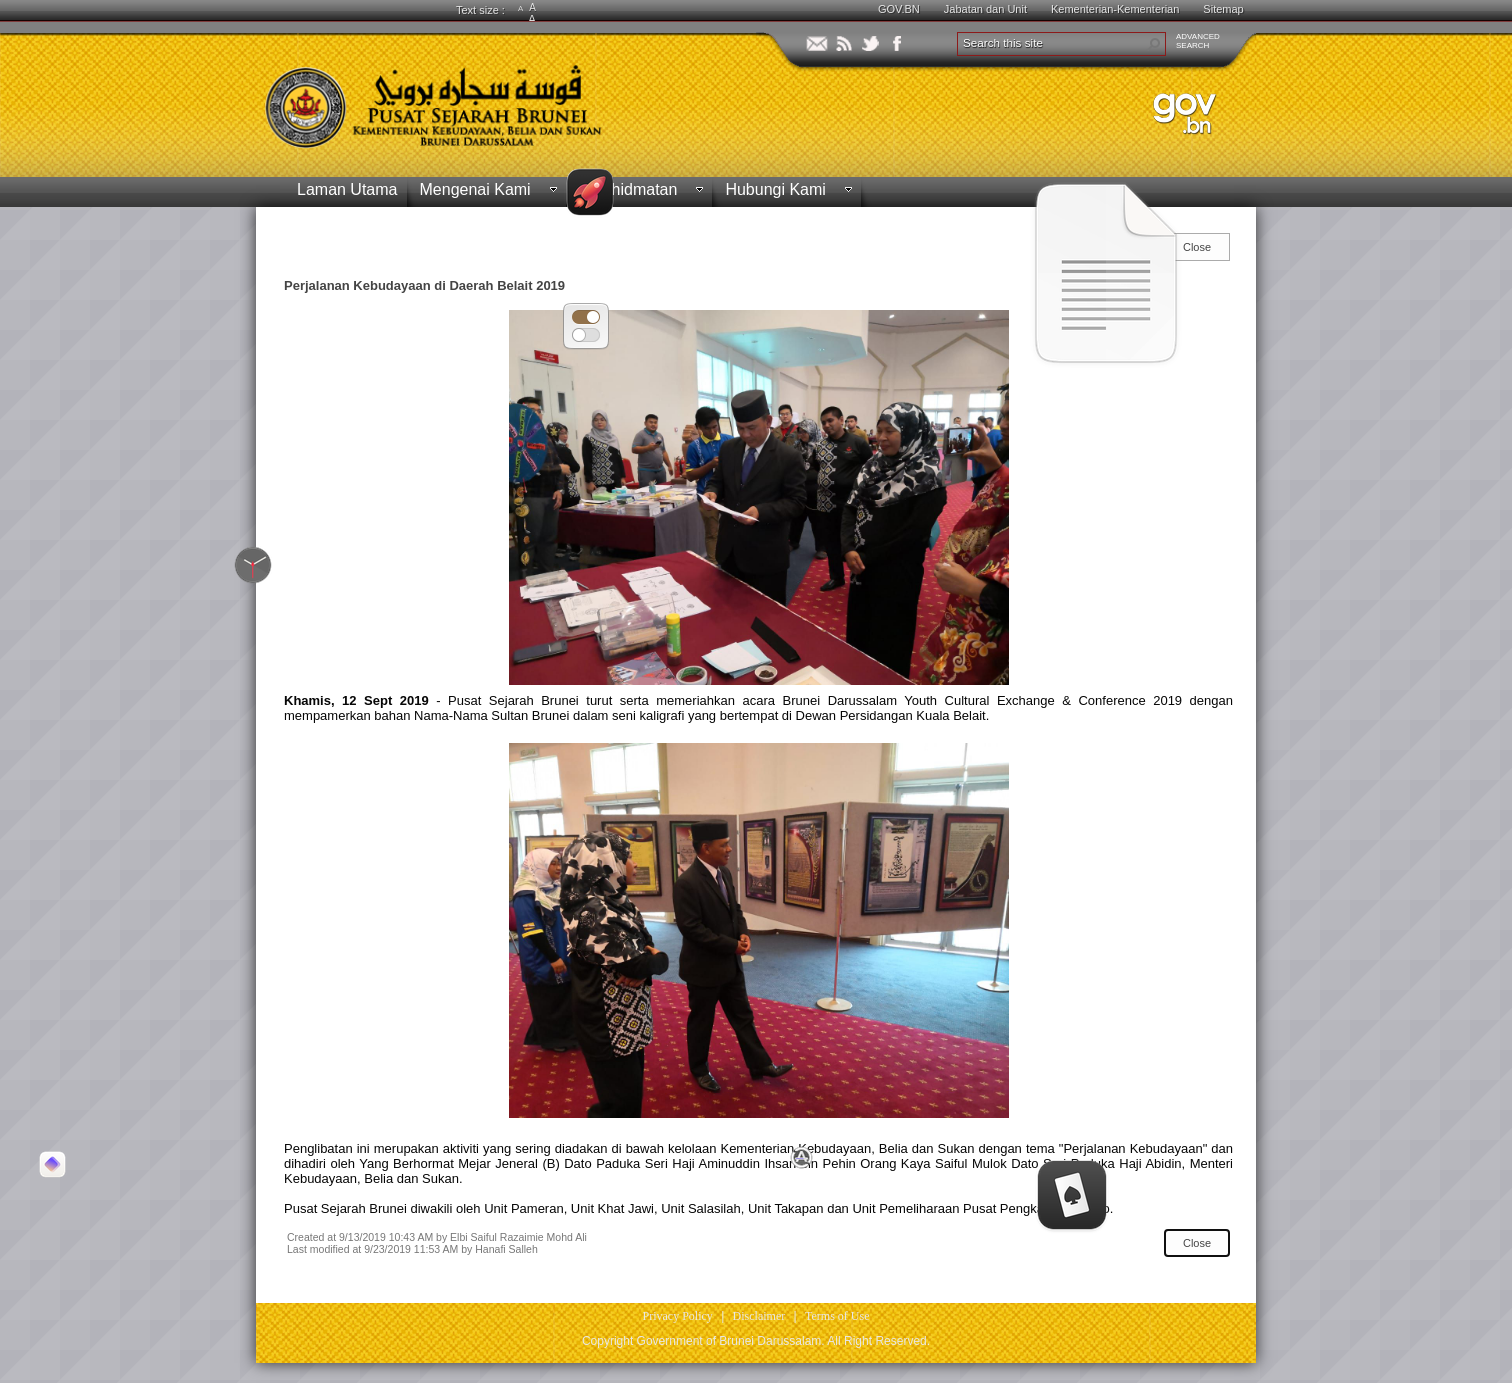 The width and height of the screenshot is (1512, 1383). What do you see at coordinates (801, 1157) in the screenshot?
I see `check for and install system updates` at bounding box center [801, 1157].